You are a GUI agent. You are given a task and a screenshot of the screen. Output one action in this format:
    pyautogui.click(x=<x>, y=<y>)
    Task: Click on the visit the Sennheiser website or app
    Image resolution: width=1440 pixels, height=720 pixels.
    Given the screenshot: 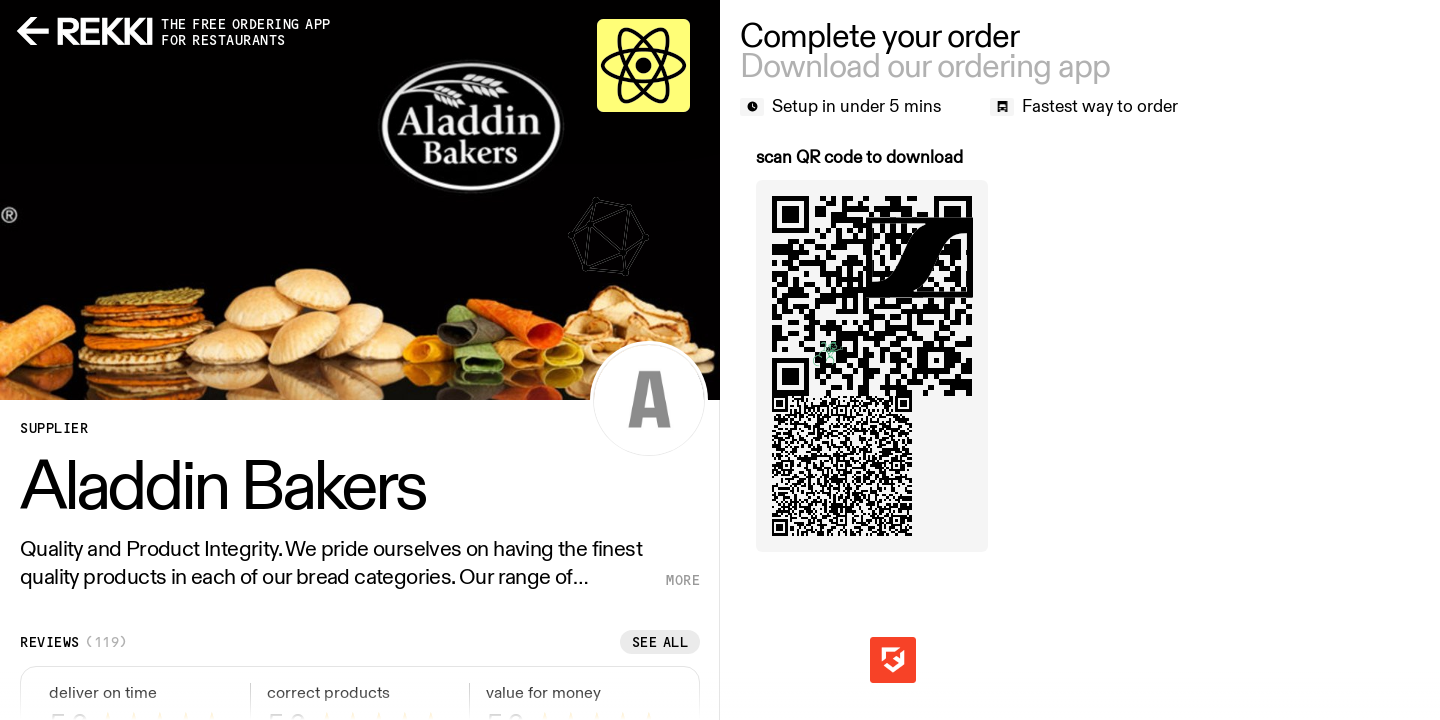 What is the action you would take?
    pyautogui.click(x=919, y=257)
    